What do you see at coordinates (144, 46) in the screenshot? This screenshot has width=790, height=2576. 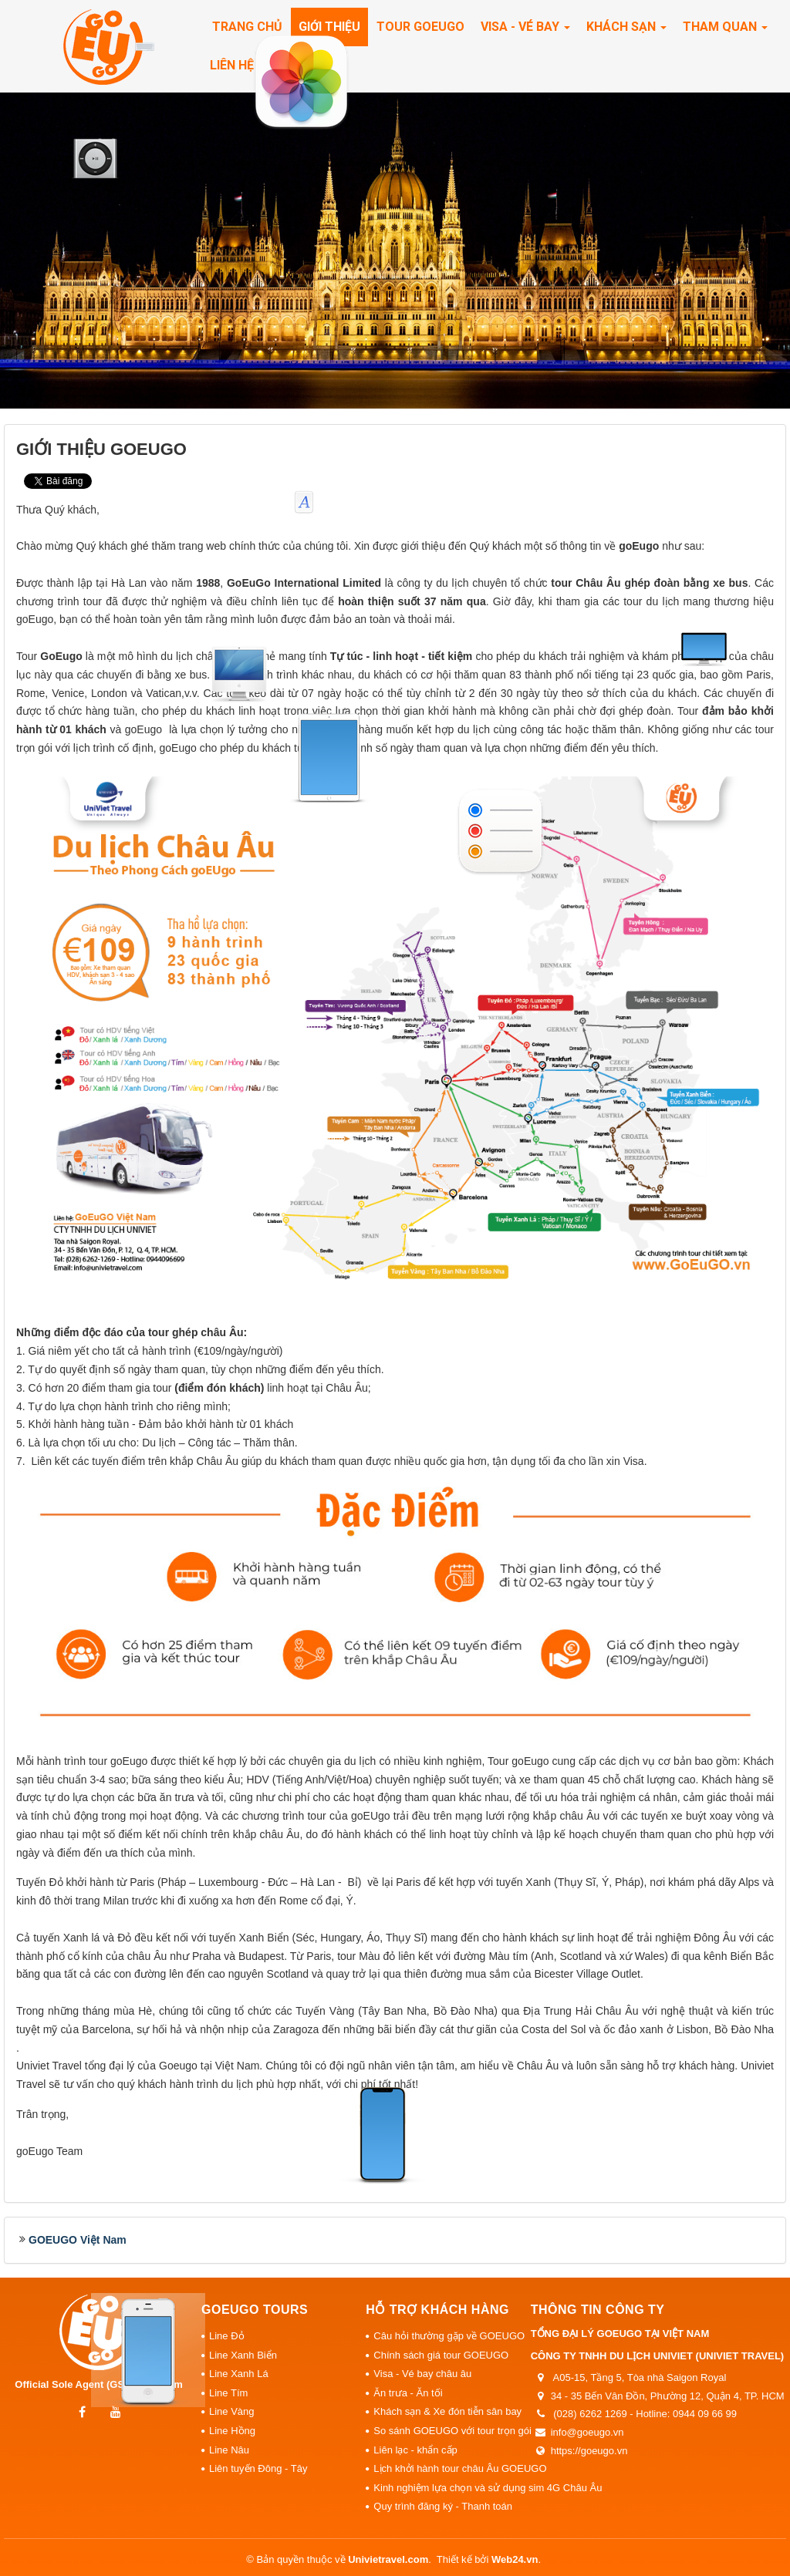 I see `connect to a bluetooth keyboard` at bounding box center [144, 46].